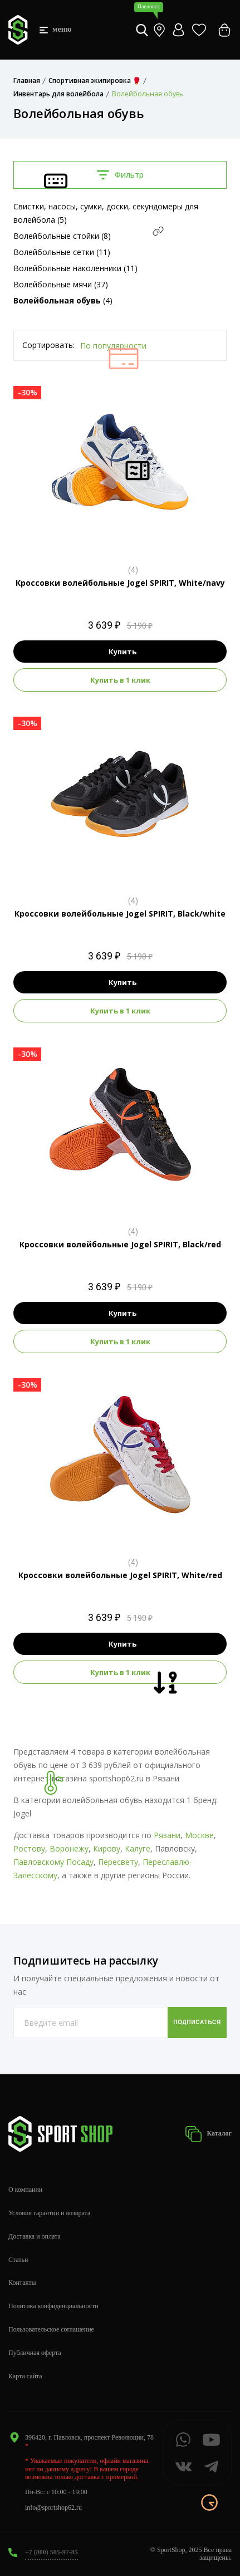 This screenshot has width=240, height=2576. Describe the element at coordinates (209, 2502) in the screenshot. I see `indicates afternoon time or PM hours` at that location.